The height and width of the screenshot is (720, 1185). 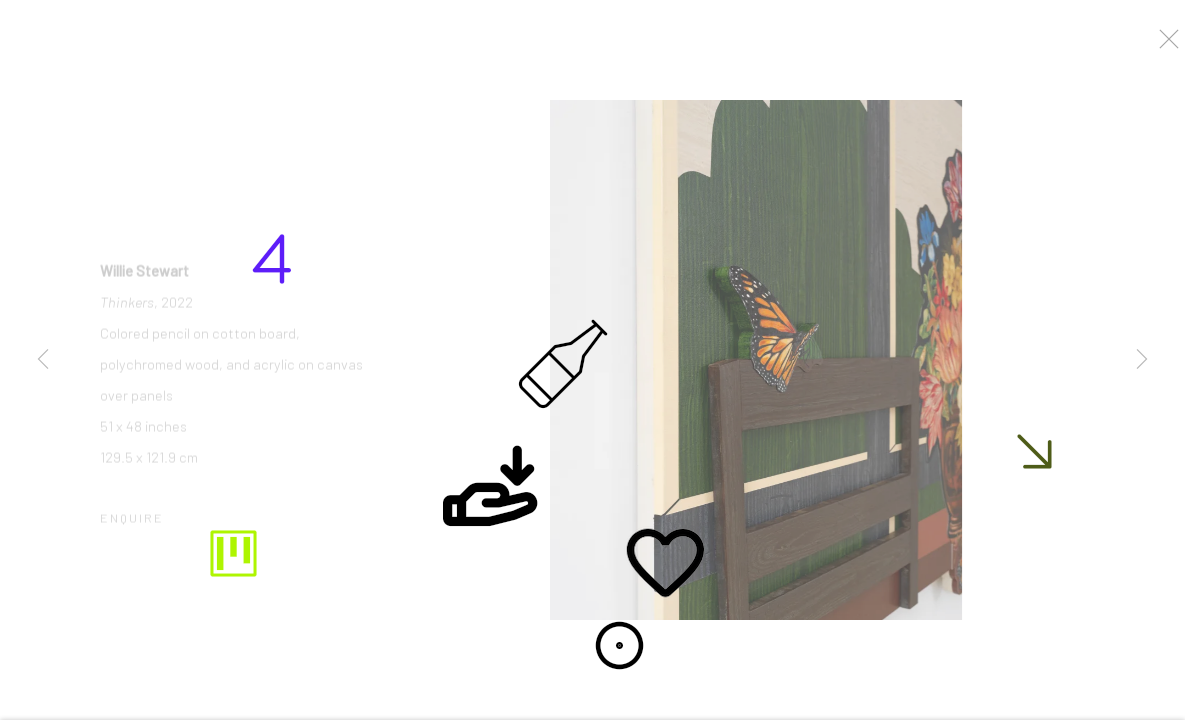 What do you see at coordinates (619, 645) in the screenshot?
I see `enable focus or concentration mode` at bounding box center [619, 645].